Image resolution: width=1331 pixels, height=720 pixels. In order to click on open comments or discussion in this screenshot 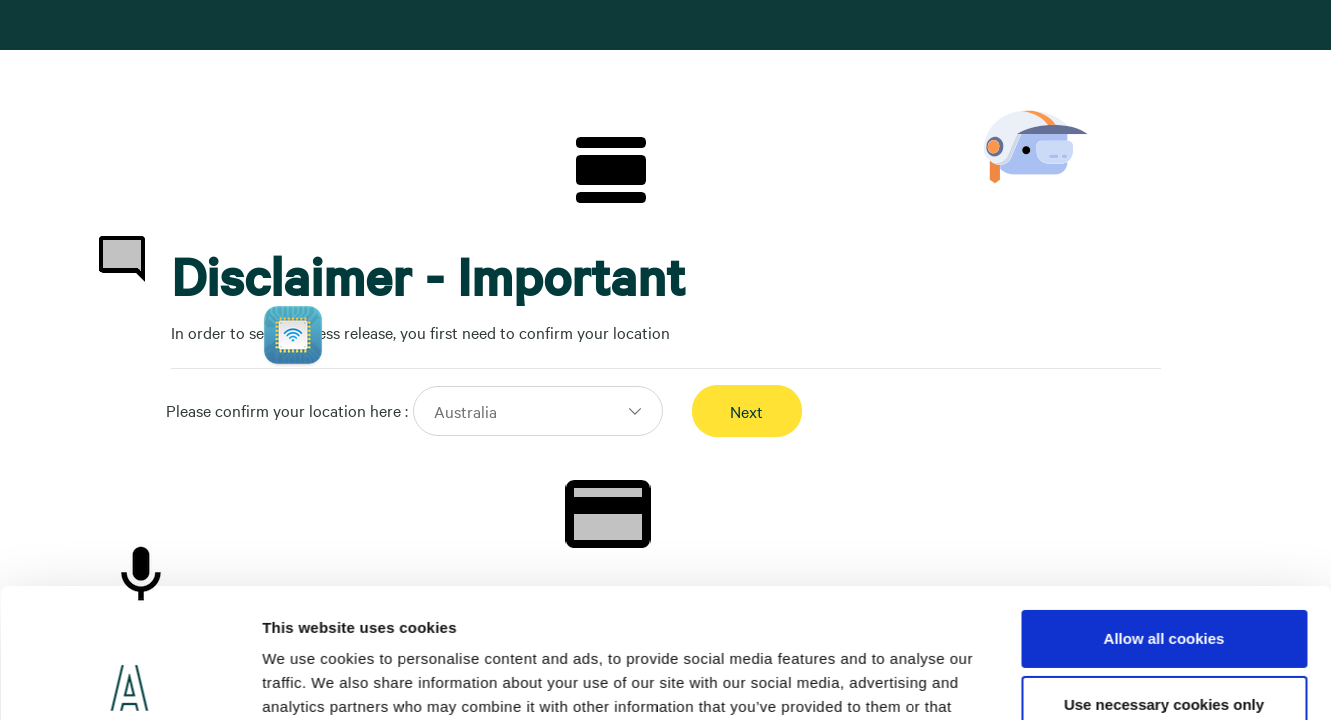, I will do `click(122, 259)`.